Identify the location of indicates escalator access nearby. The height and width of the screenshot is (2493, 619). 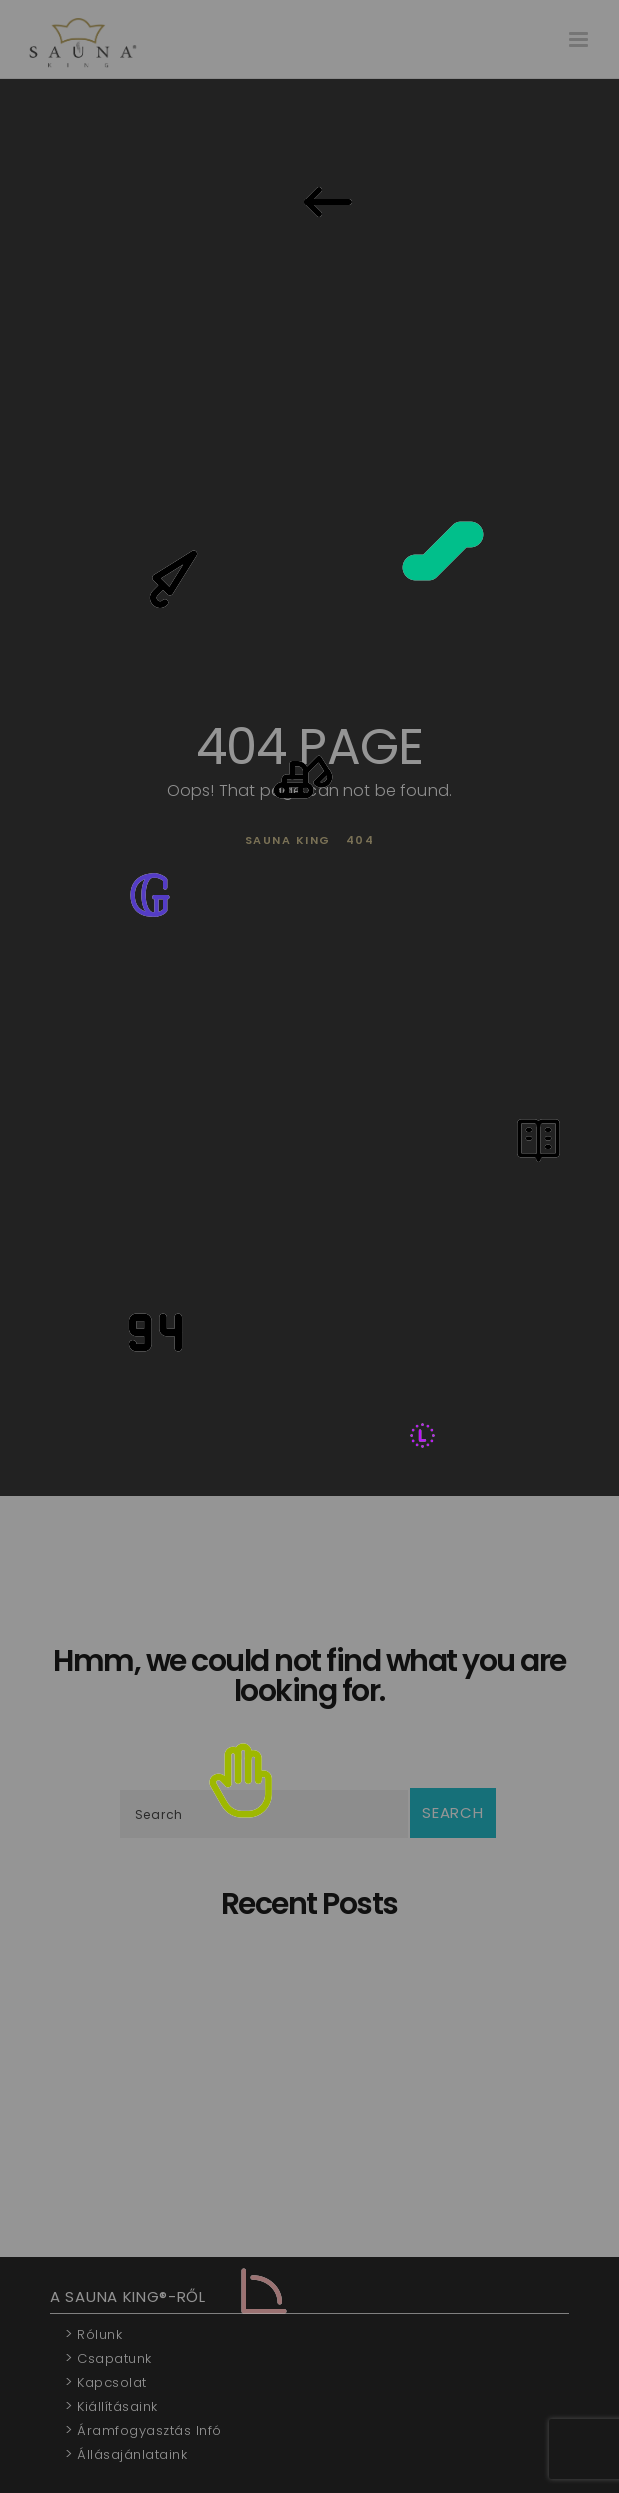
(443, 551).